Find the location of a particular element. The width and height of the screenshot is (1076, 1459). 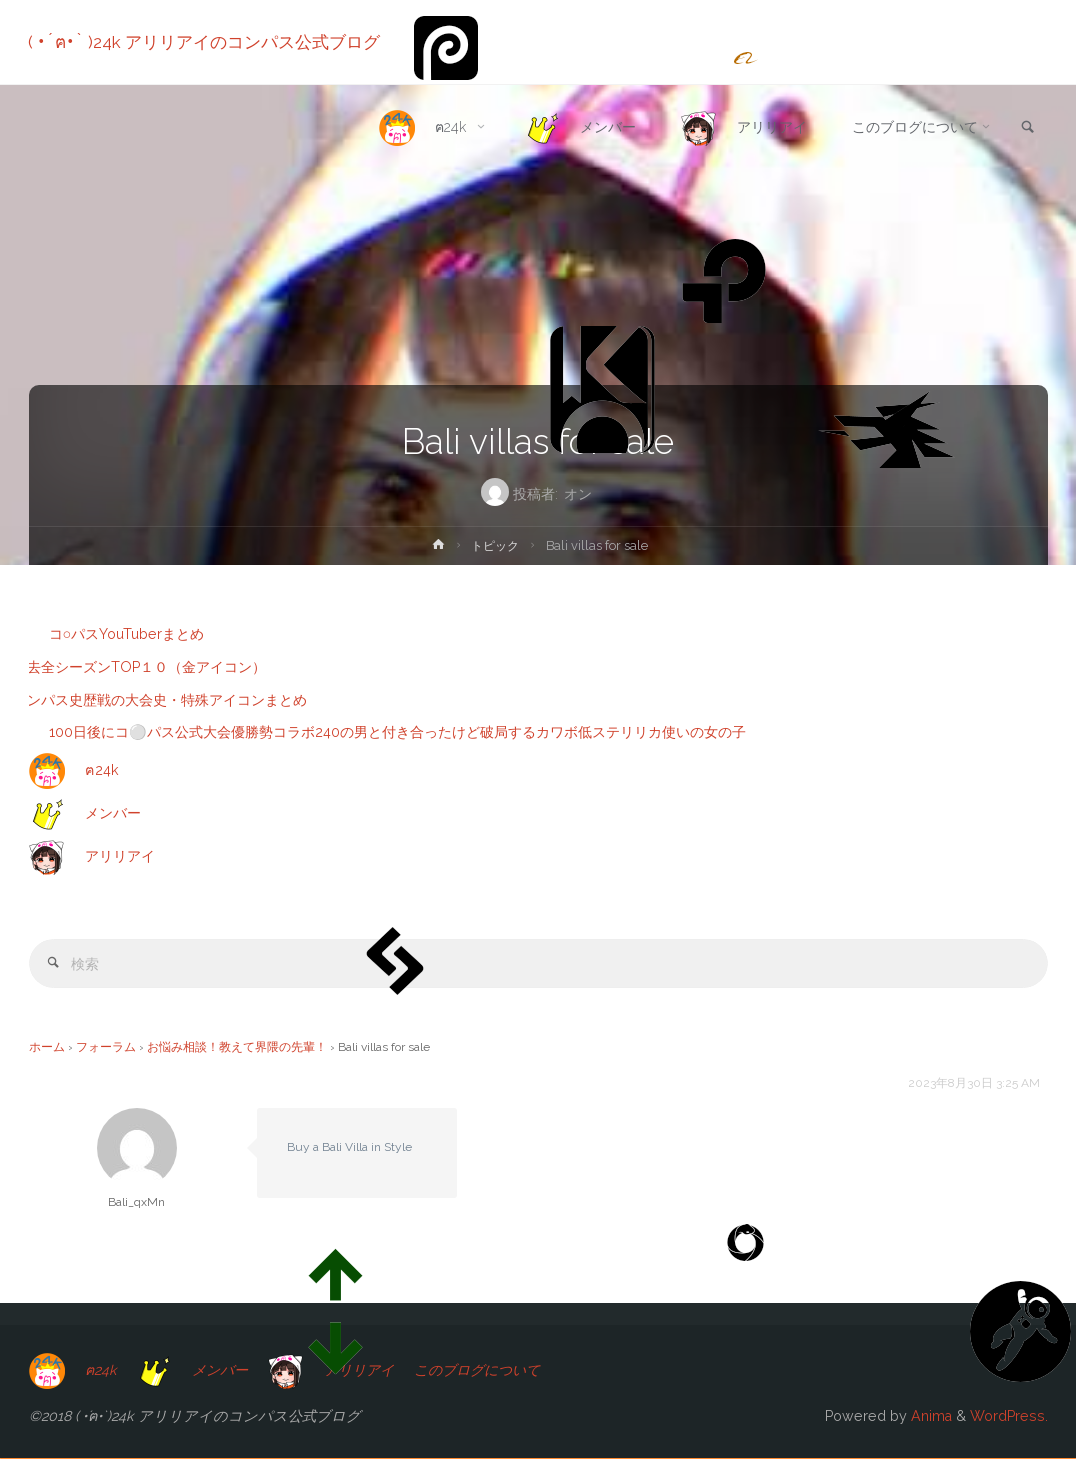

open Photopea image editor is located at coordinates (446, 48).